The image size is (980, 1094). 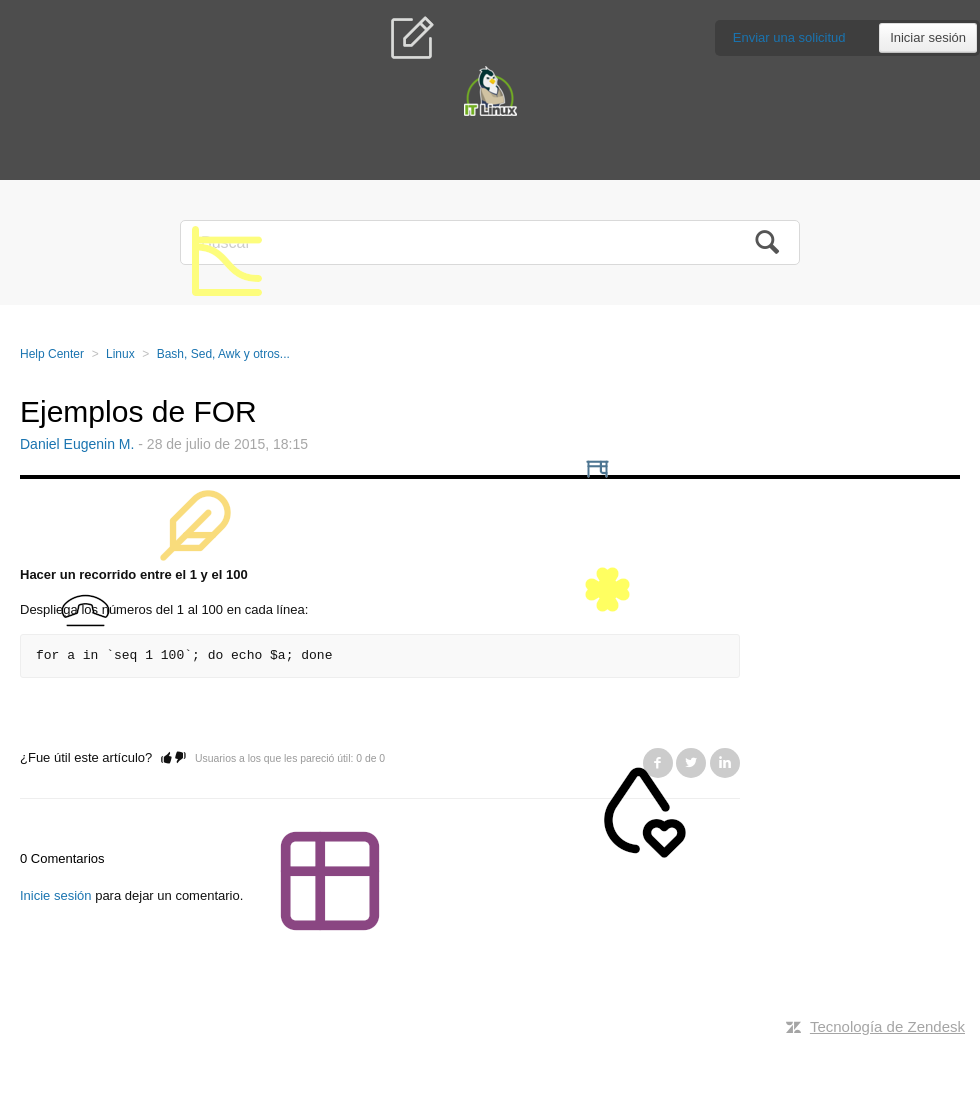 What do you see at coordinates (638, 810) in the screenshot?
I see `donate blood or support blood donation` at bounding box center [638, 810].